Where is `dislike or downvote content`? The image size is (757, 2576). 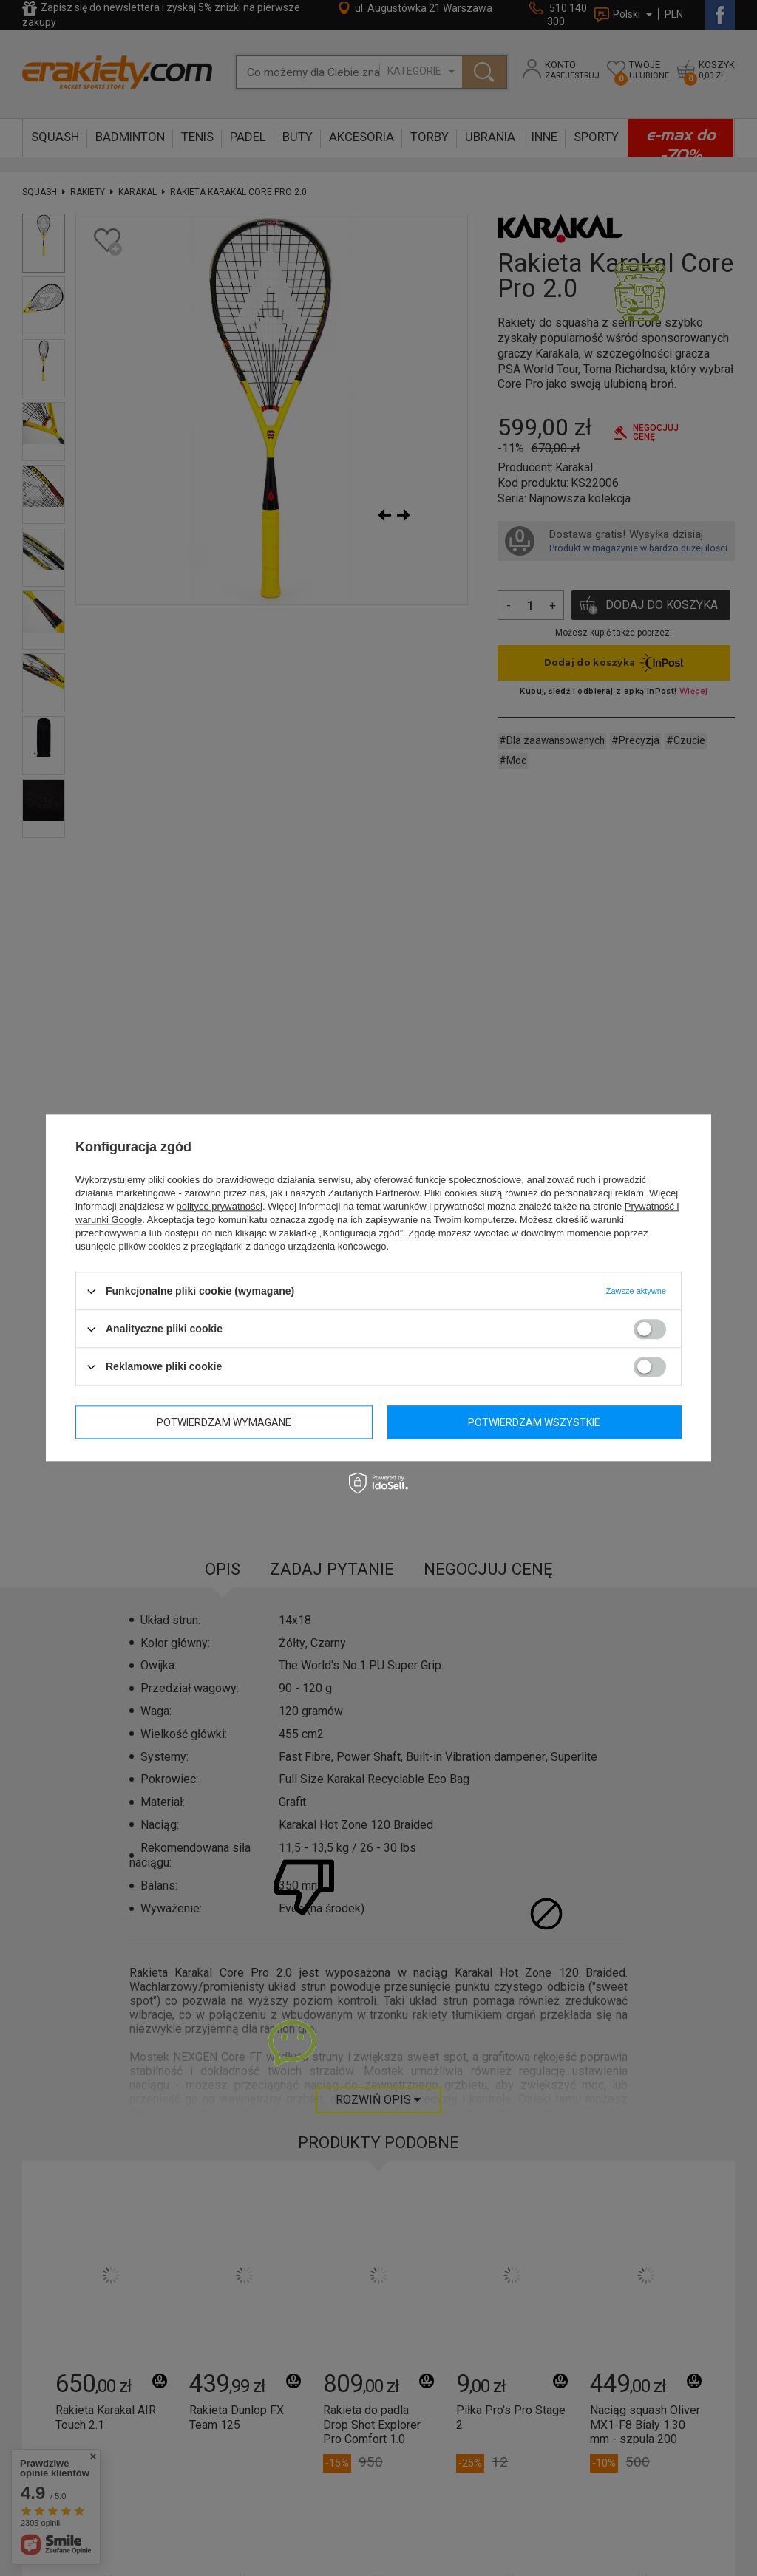
dislike or downvote content is located at coordinates (304, 1884).